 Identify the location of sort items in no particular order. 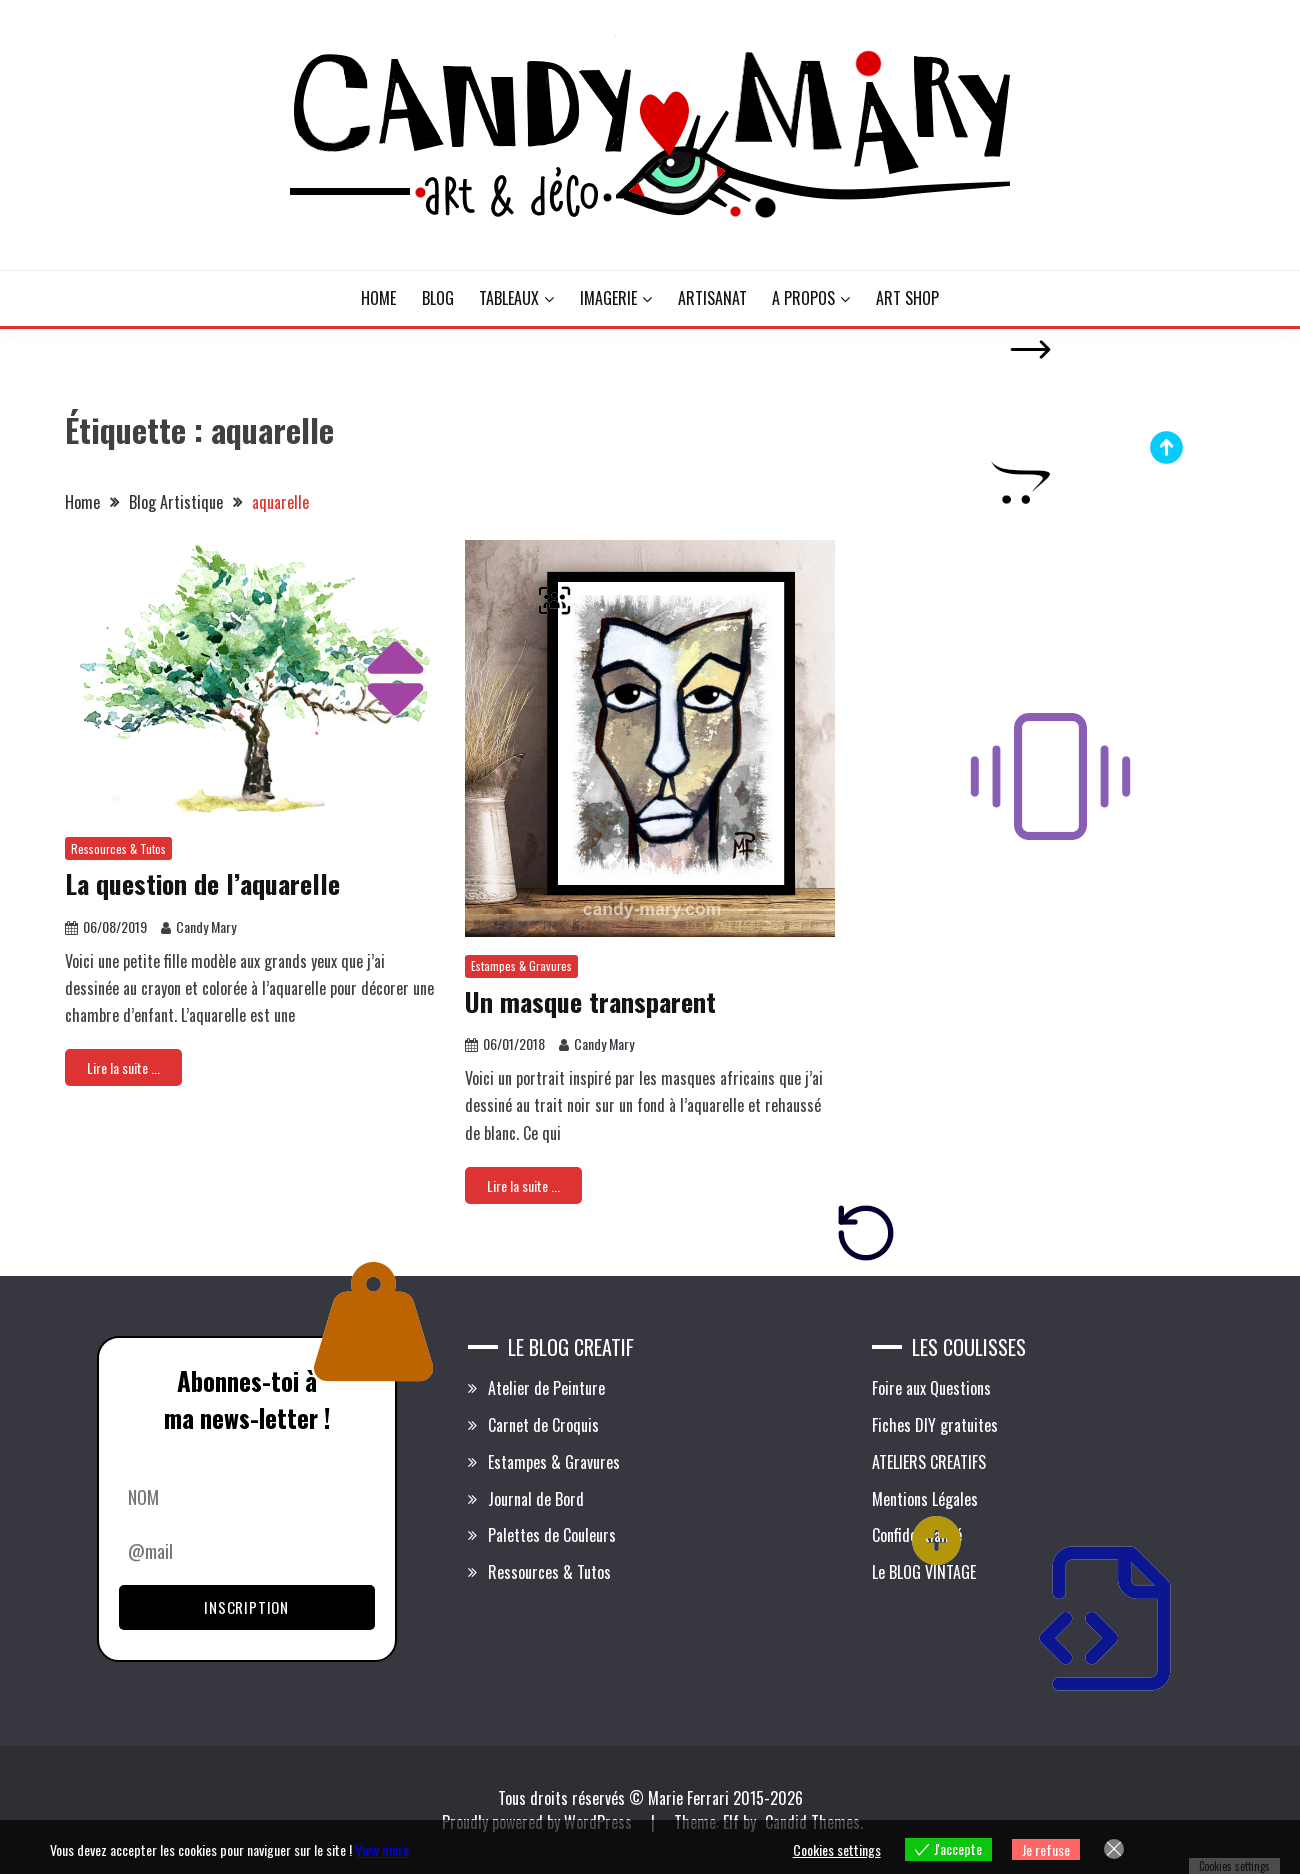
(395, 678).